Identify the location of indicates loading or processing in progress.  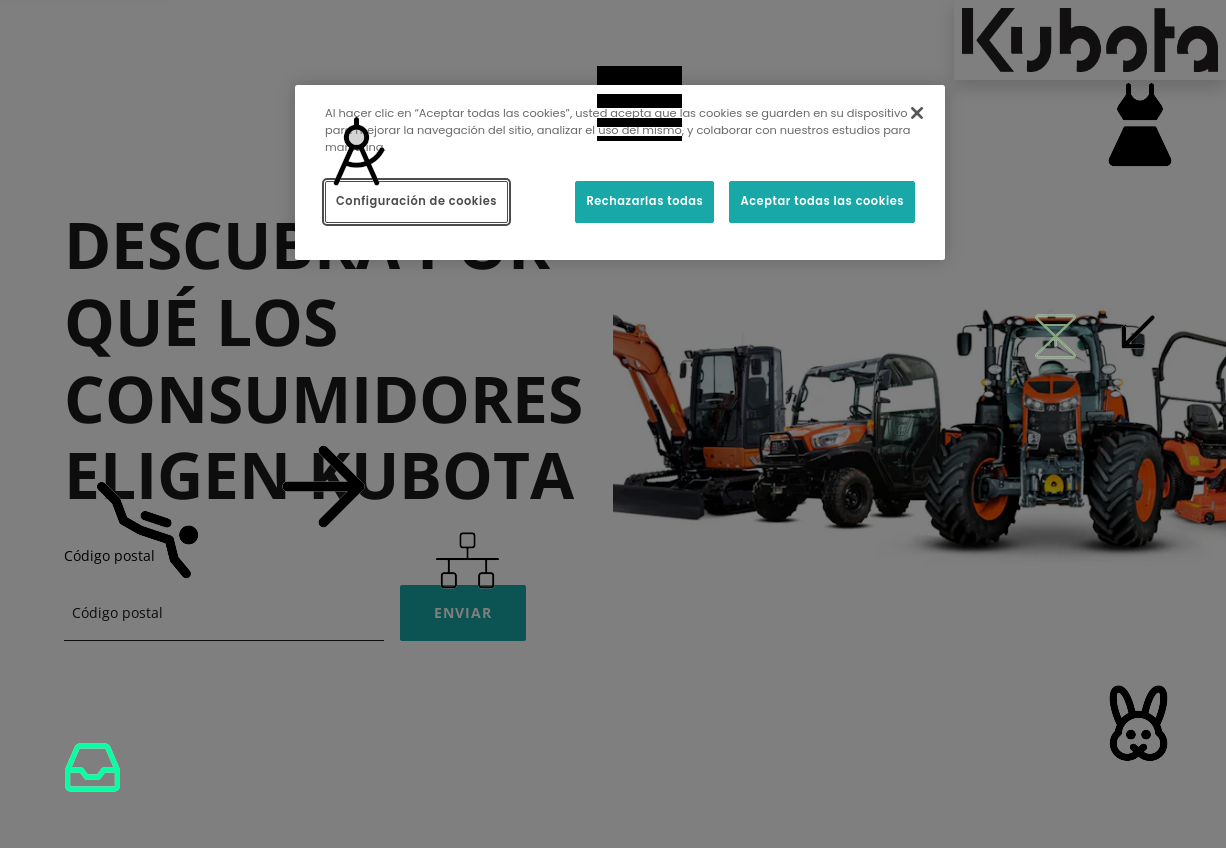
(1055, 336).